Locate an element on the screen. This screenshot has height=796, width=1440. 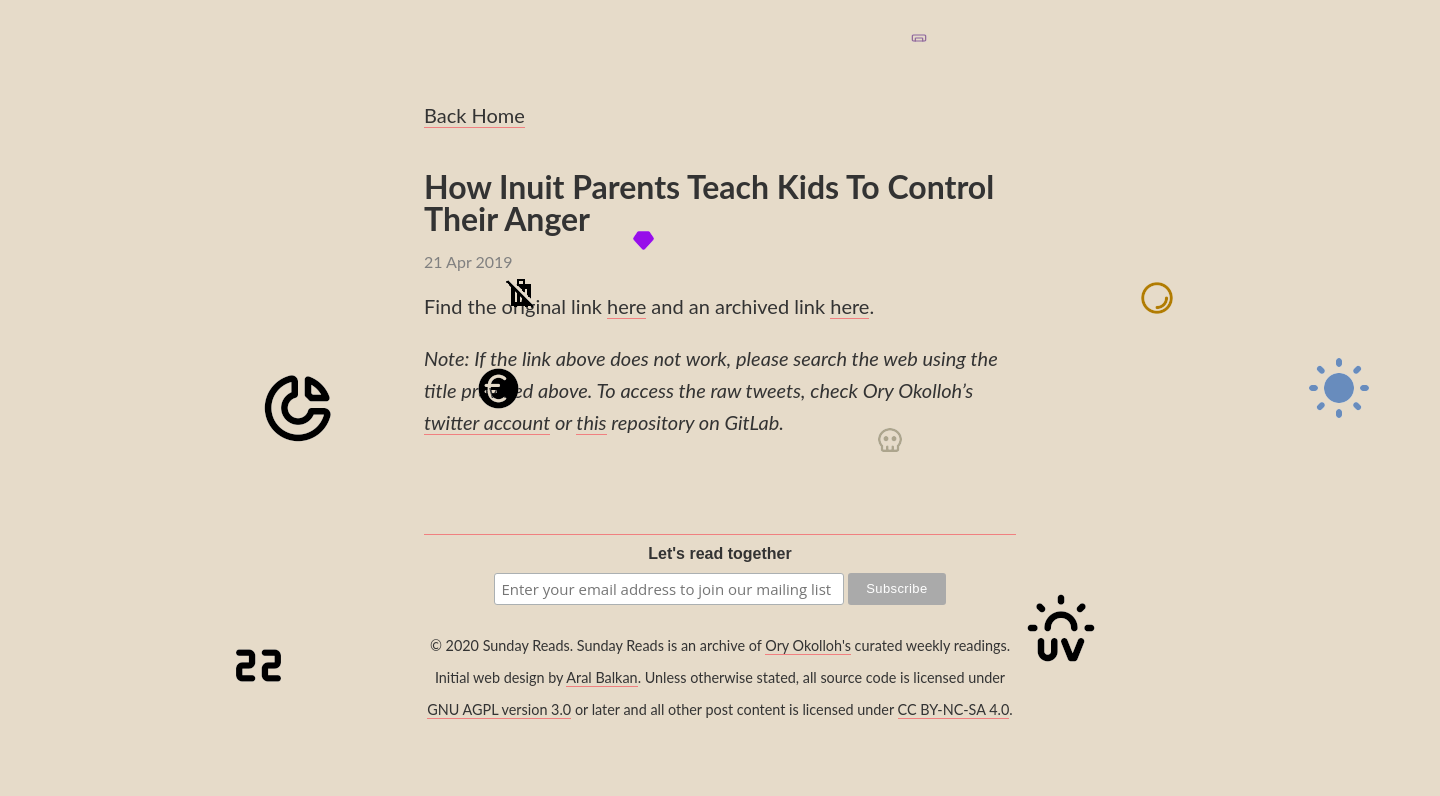
switch to light mode is located at coordinates (1339, 388).